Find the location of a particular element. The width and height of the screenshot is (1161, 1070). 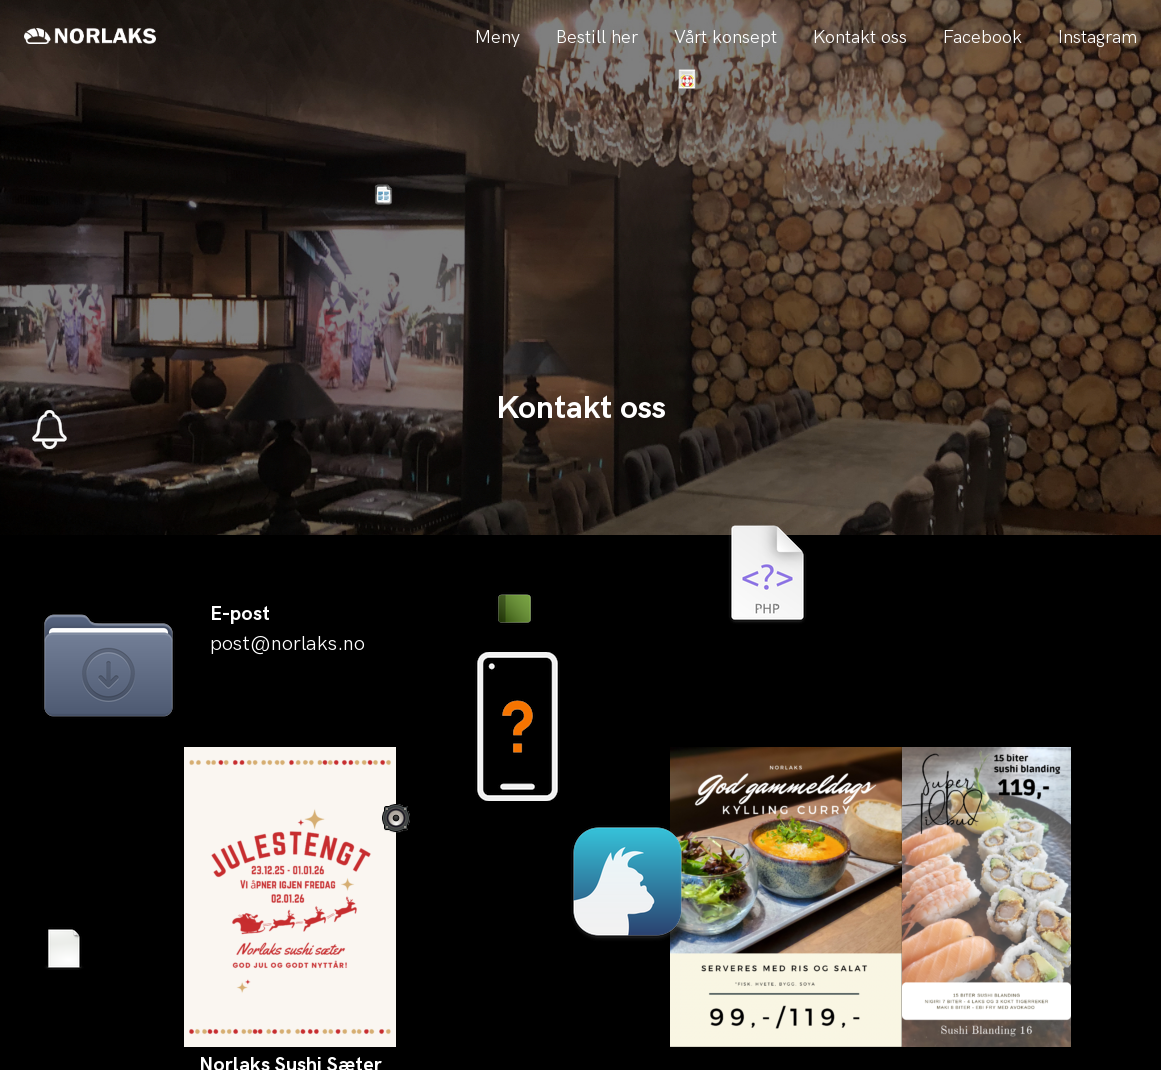

access your downloads folder is located at coordinates (108, 665).